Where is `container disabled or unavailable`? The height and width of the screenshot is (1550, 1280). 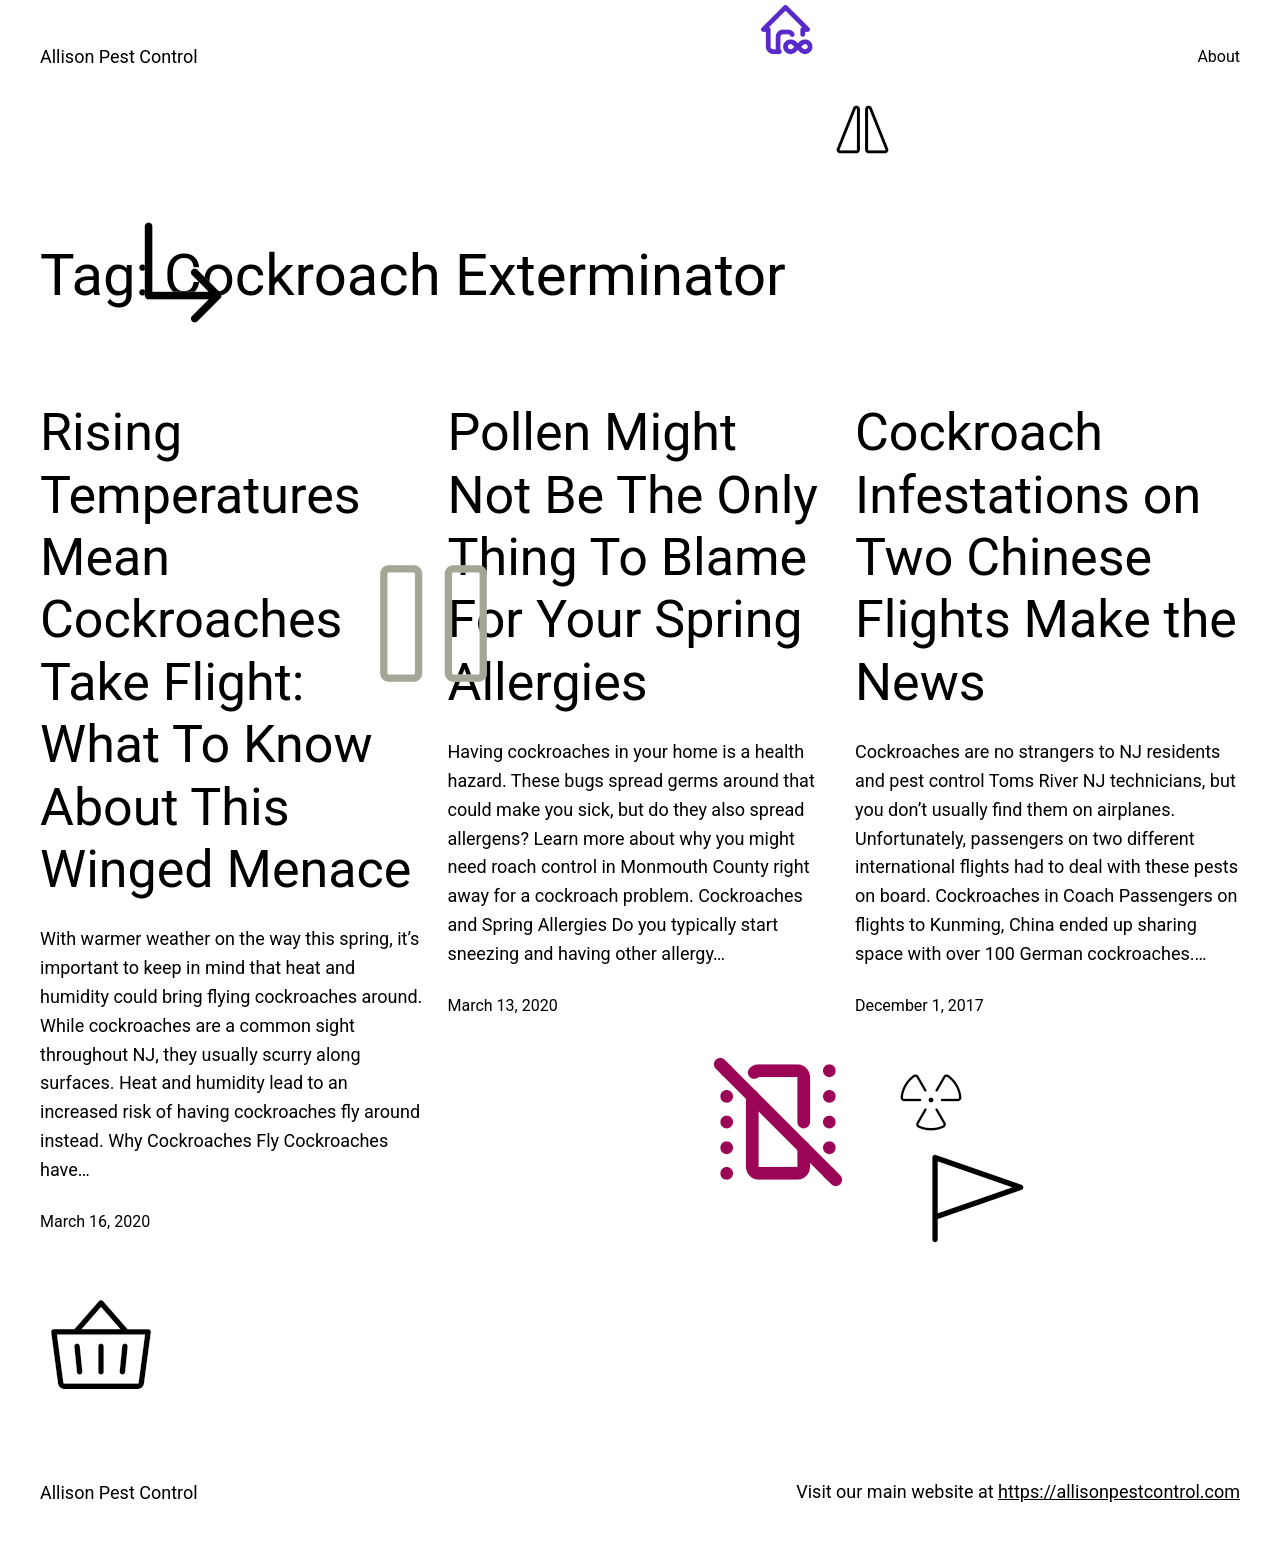
container disabled or unavailable is located at coordinates (778, 1122).